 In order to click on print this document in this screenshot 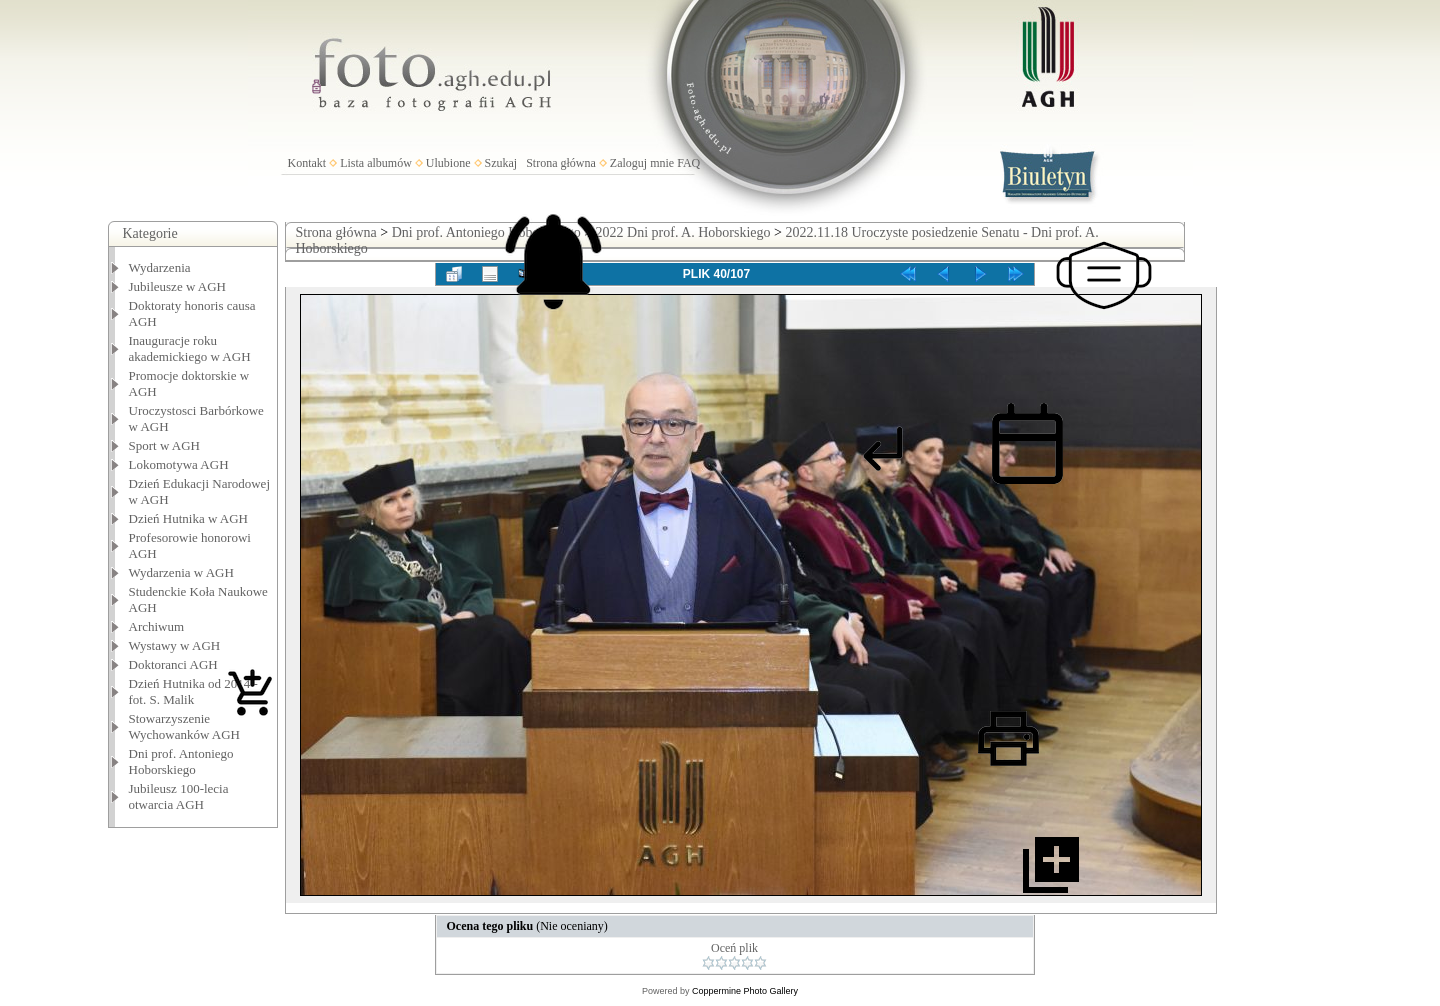, I will do `click(1008, 738)`.